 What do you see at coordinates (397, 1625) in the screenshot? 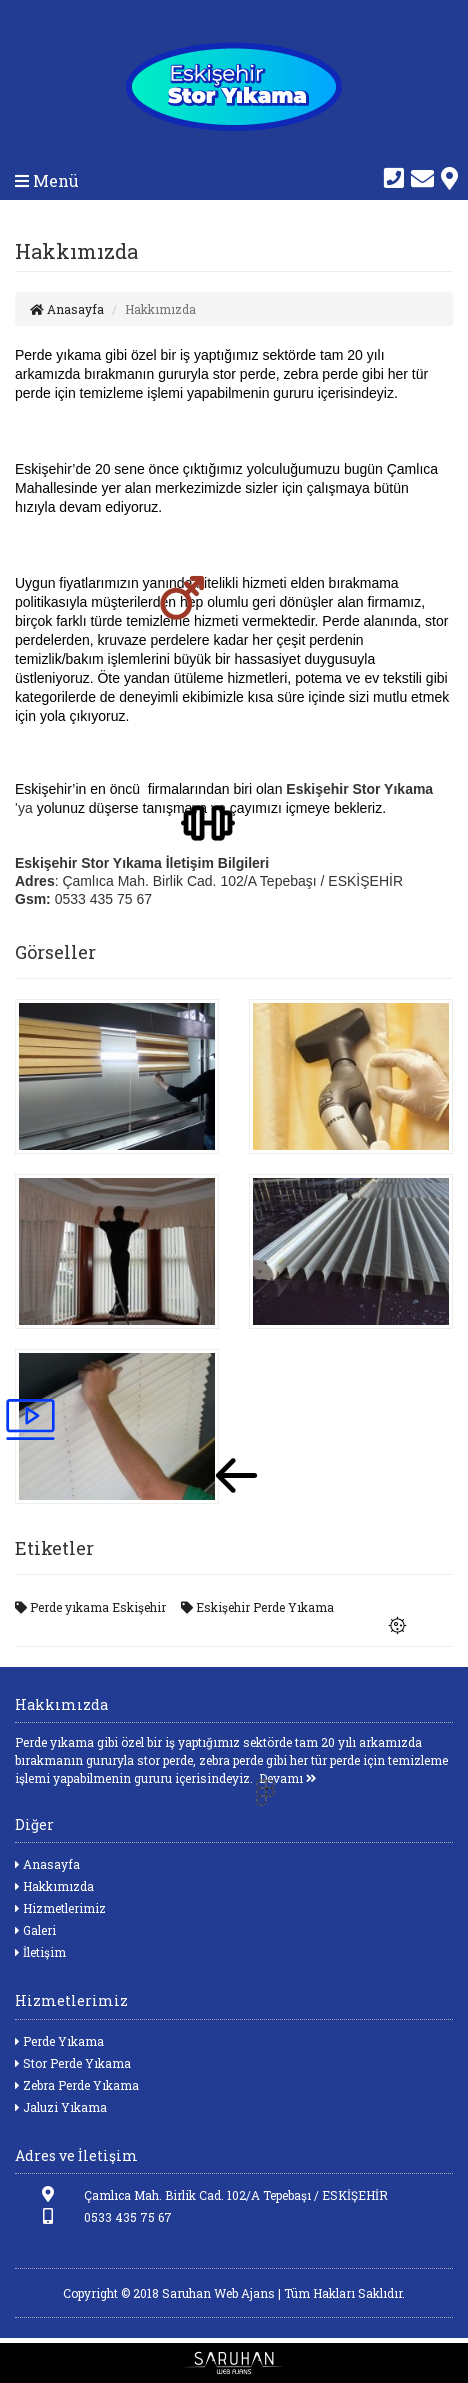
I see `indicates virus or malware detected` at bounding box center [397, 1625].